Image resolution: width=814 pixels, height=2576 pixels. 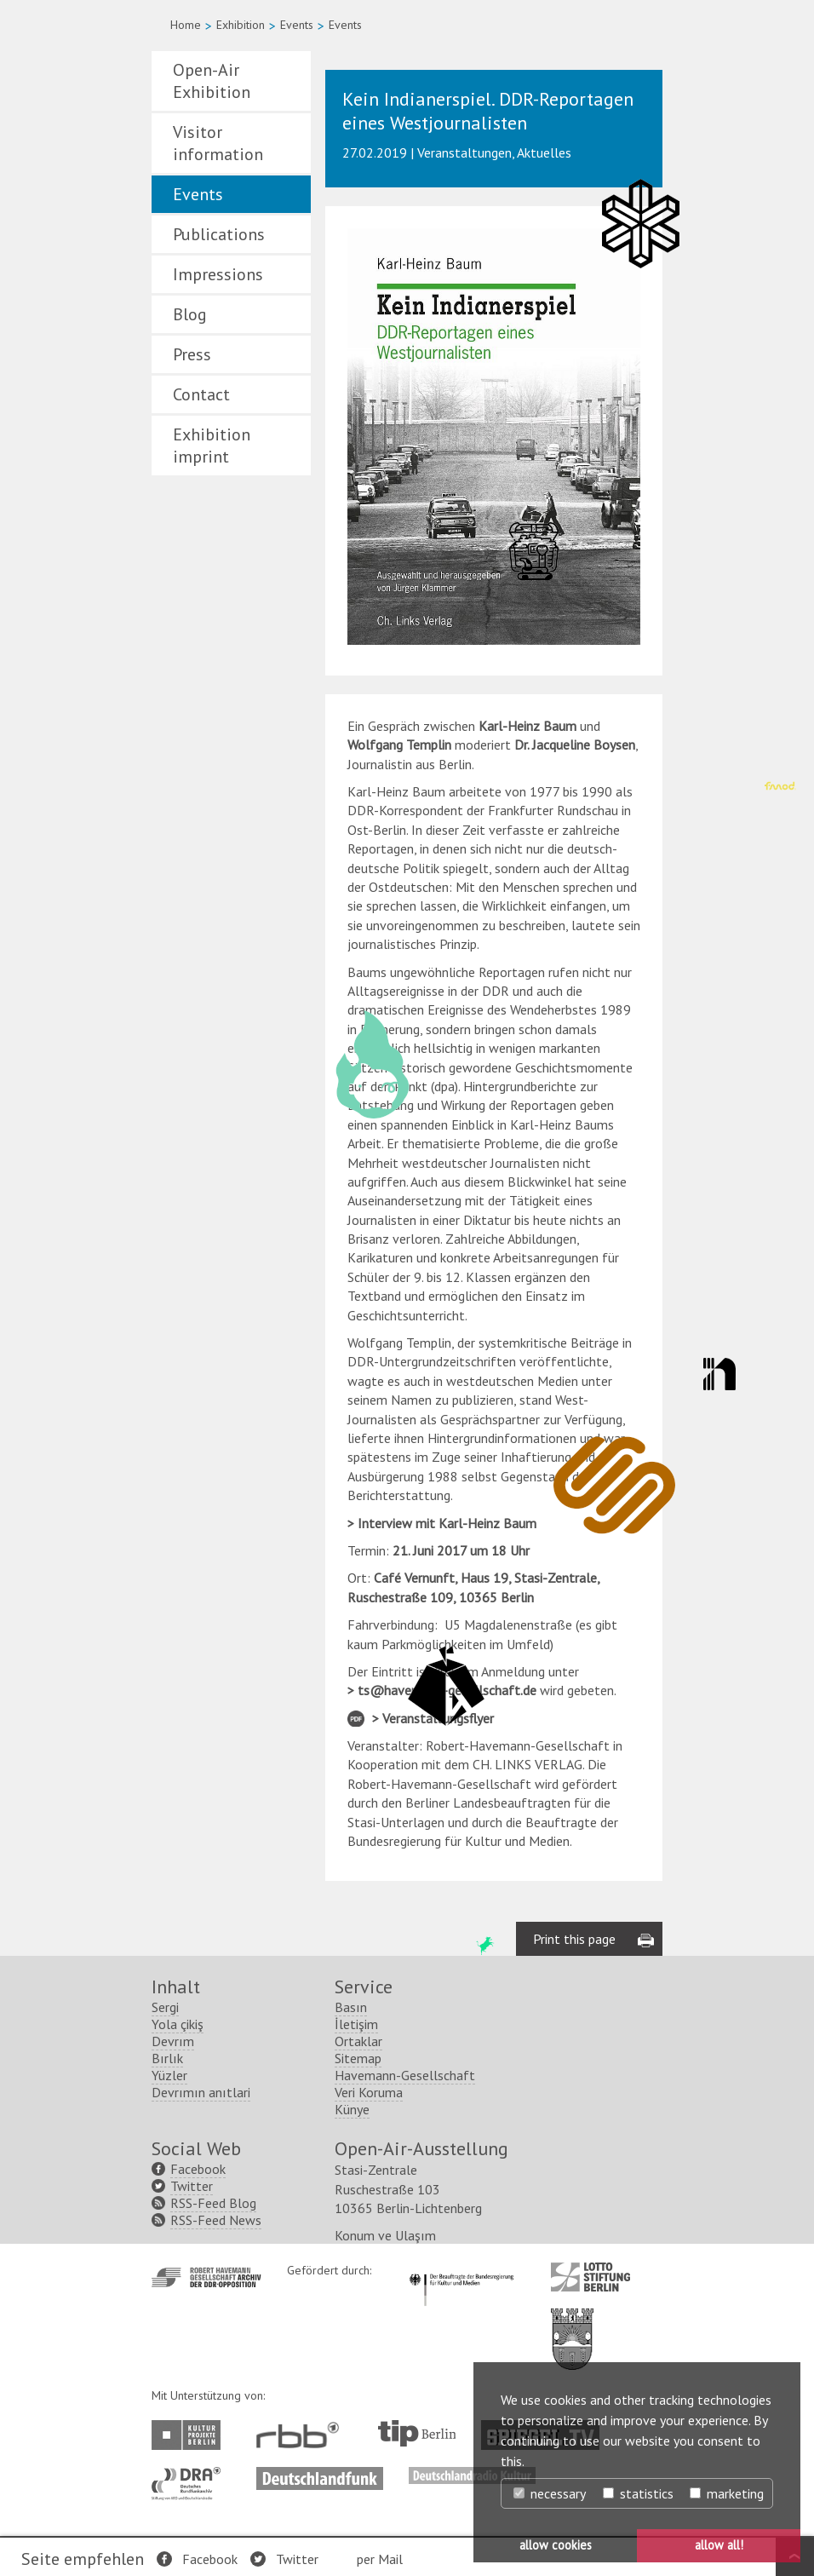 What do you see at coordinates (780, 785) in the screenshot?
I see `fmod audio middleware logo` at bounding box center [780, 785].